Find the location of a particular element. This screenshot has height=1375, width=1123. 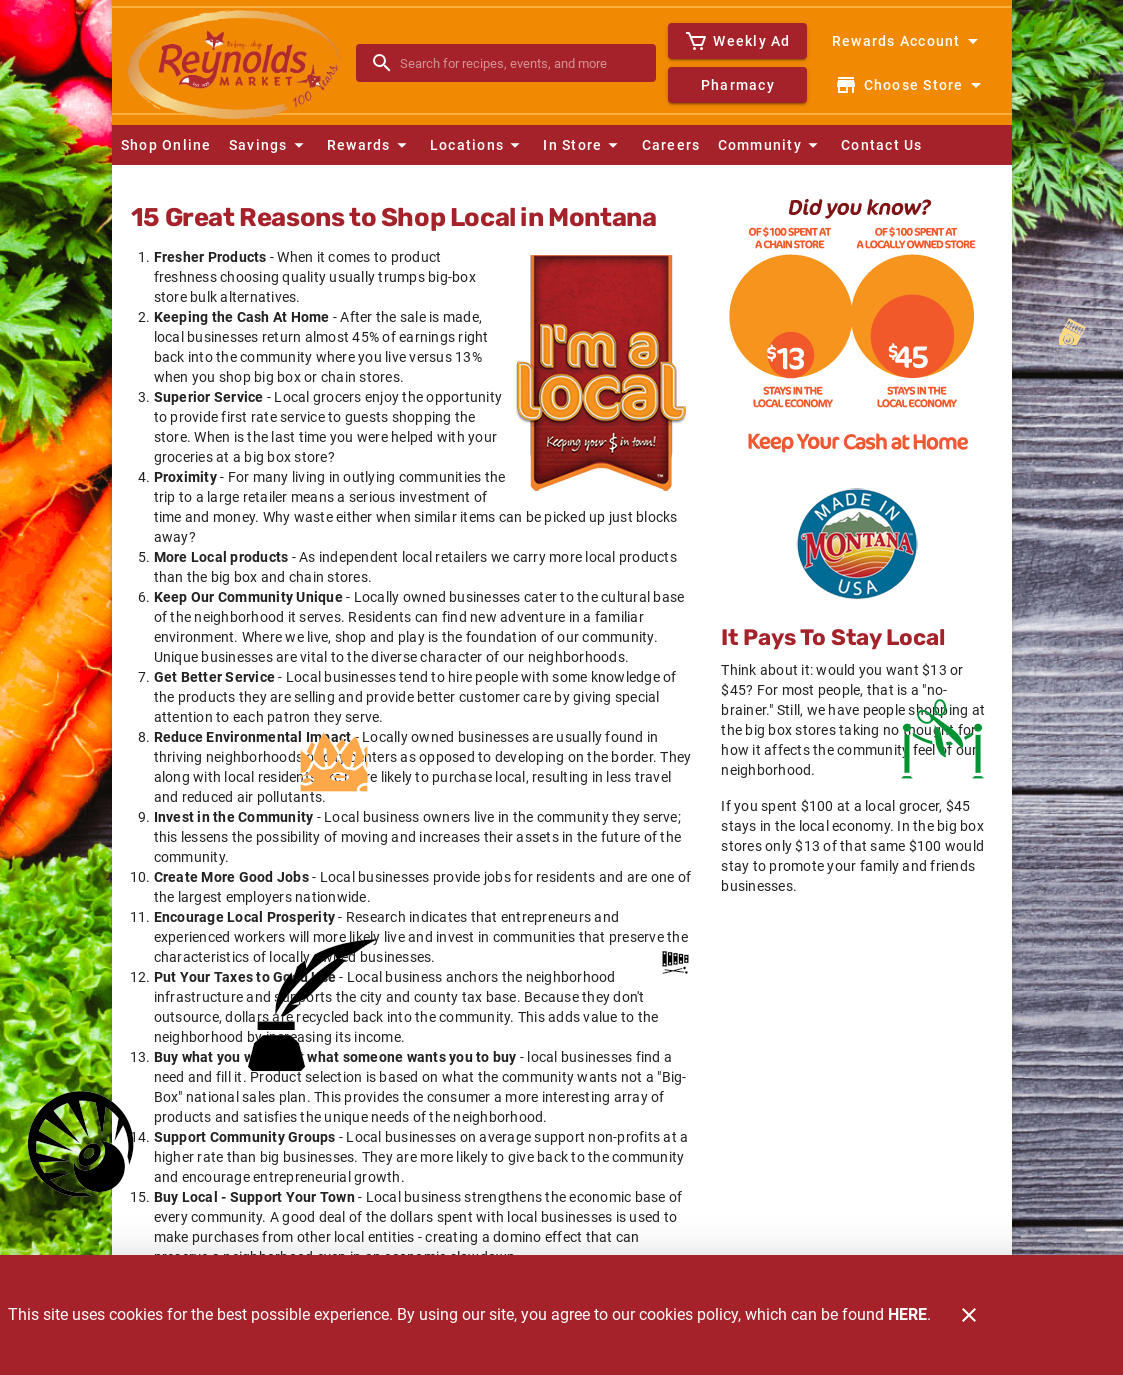

indicates a new feature or section launch is located at coordinates (942, 737).